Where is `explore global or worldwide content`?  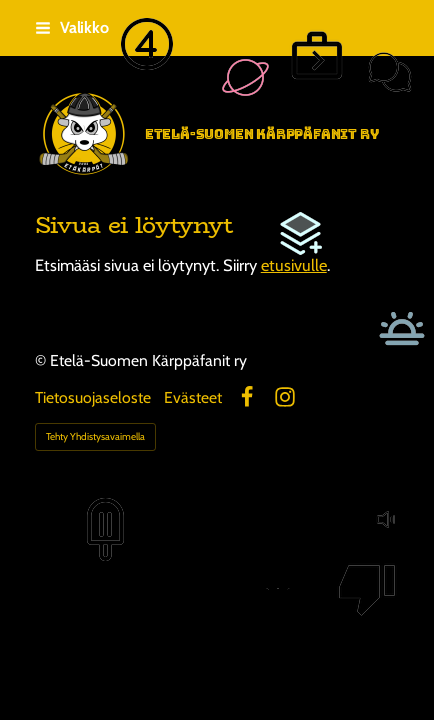
explore global or worldwide content is located at coordinates (245, 77).